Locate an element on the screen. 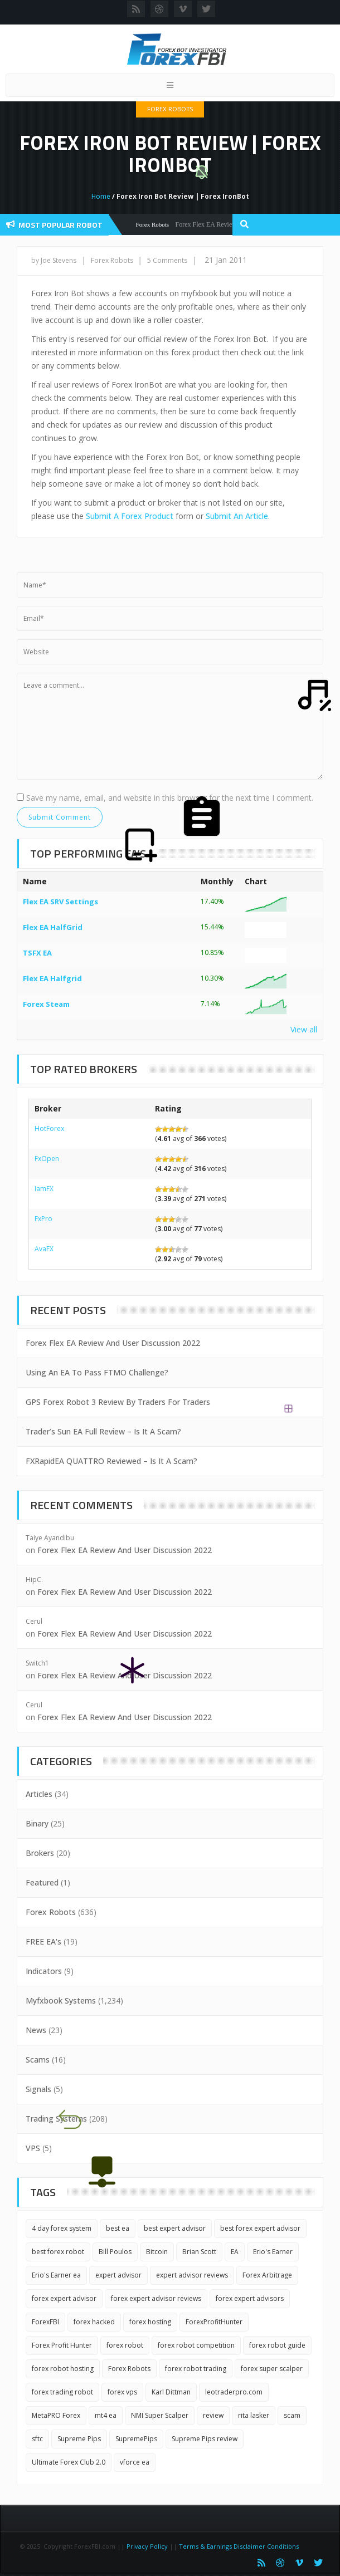 This screenshot has height=2576, width=340. add a new iPad device is located at coordinates (139, 844).